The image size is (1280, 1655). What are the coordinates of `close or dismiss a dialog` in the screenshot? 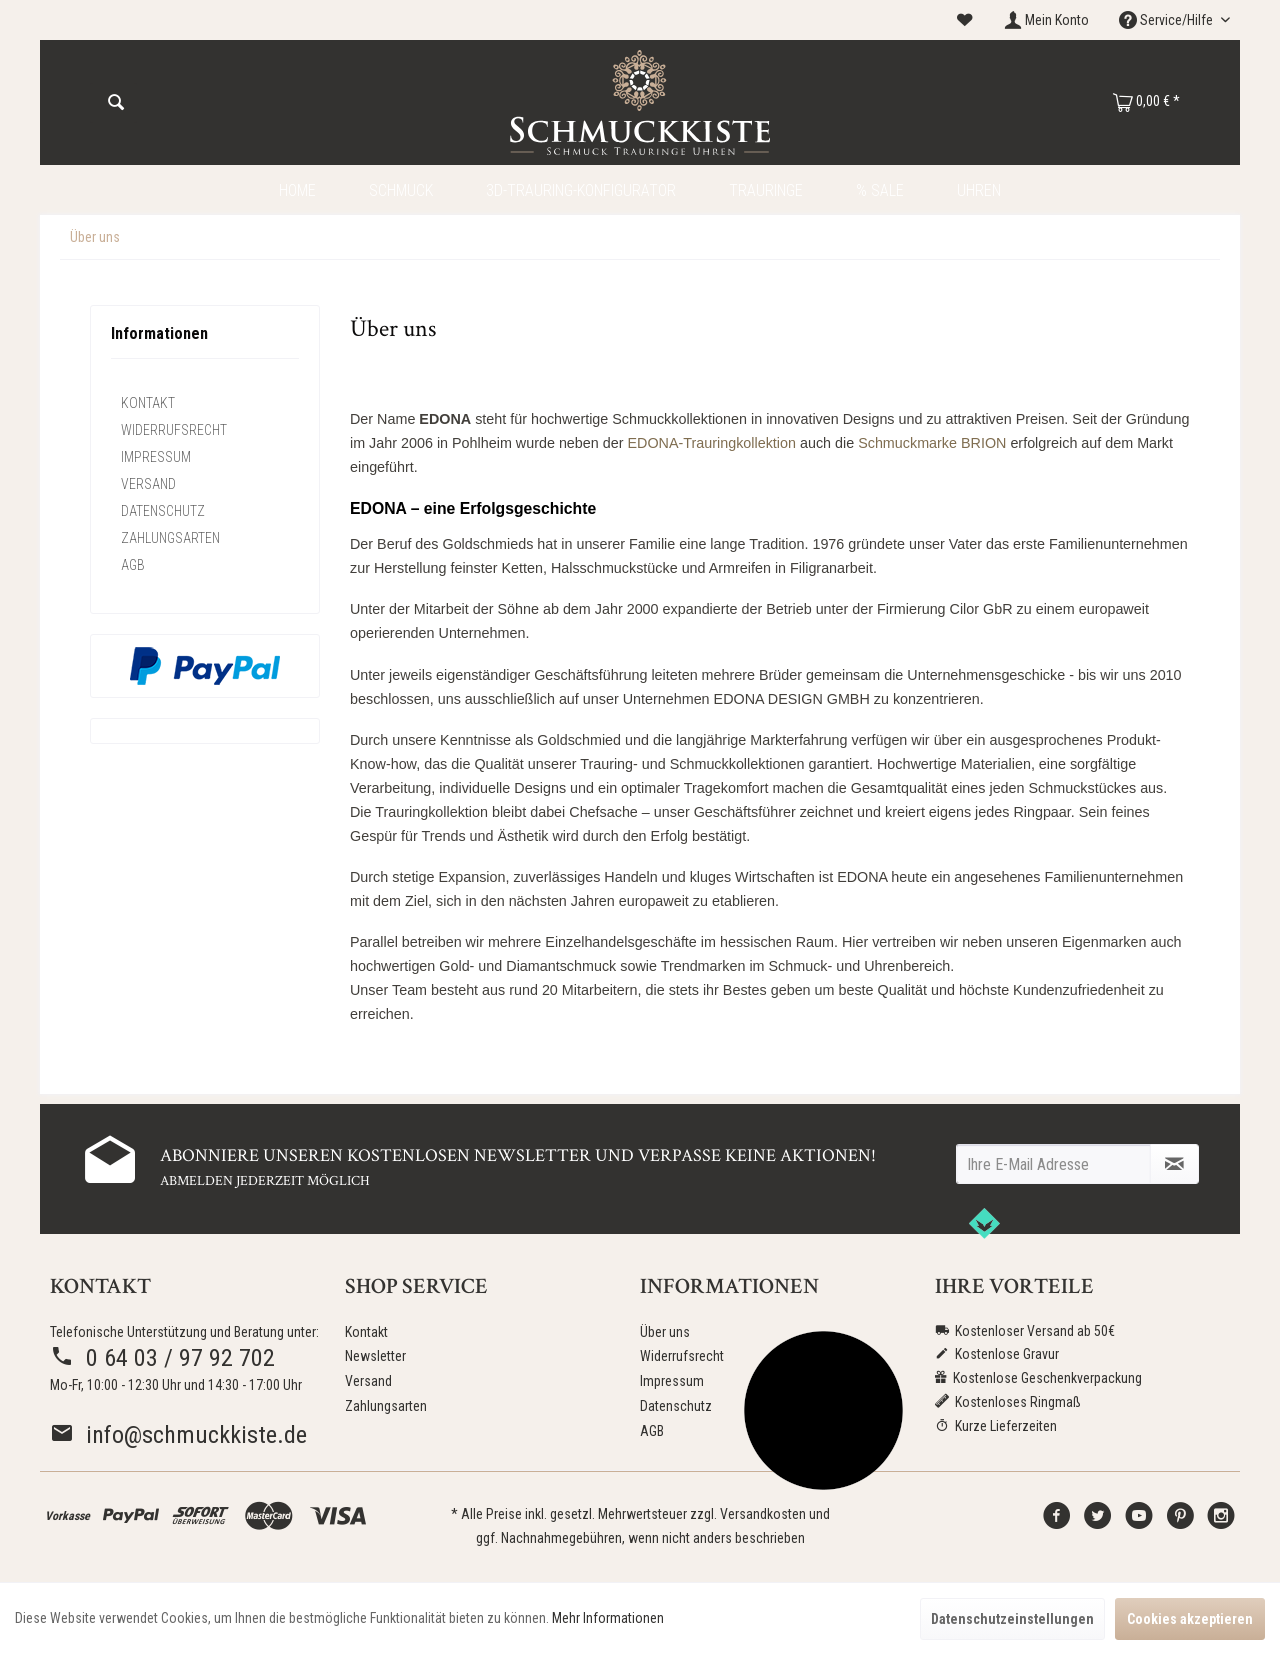 It's located at (823, 1410).